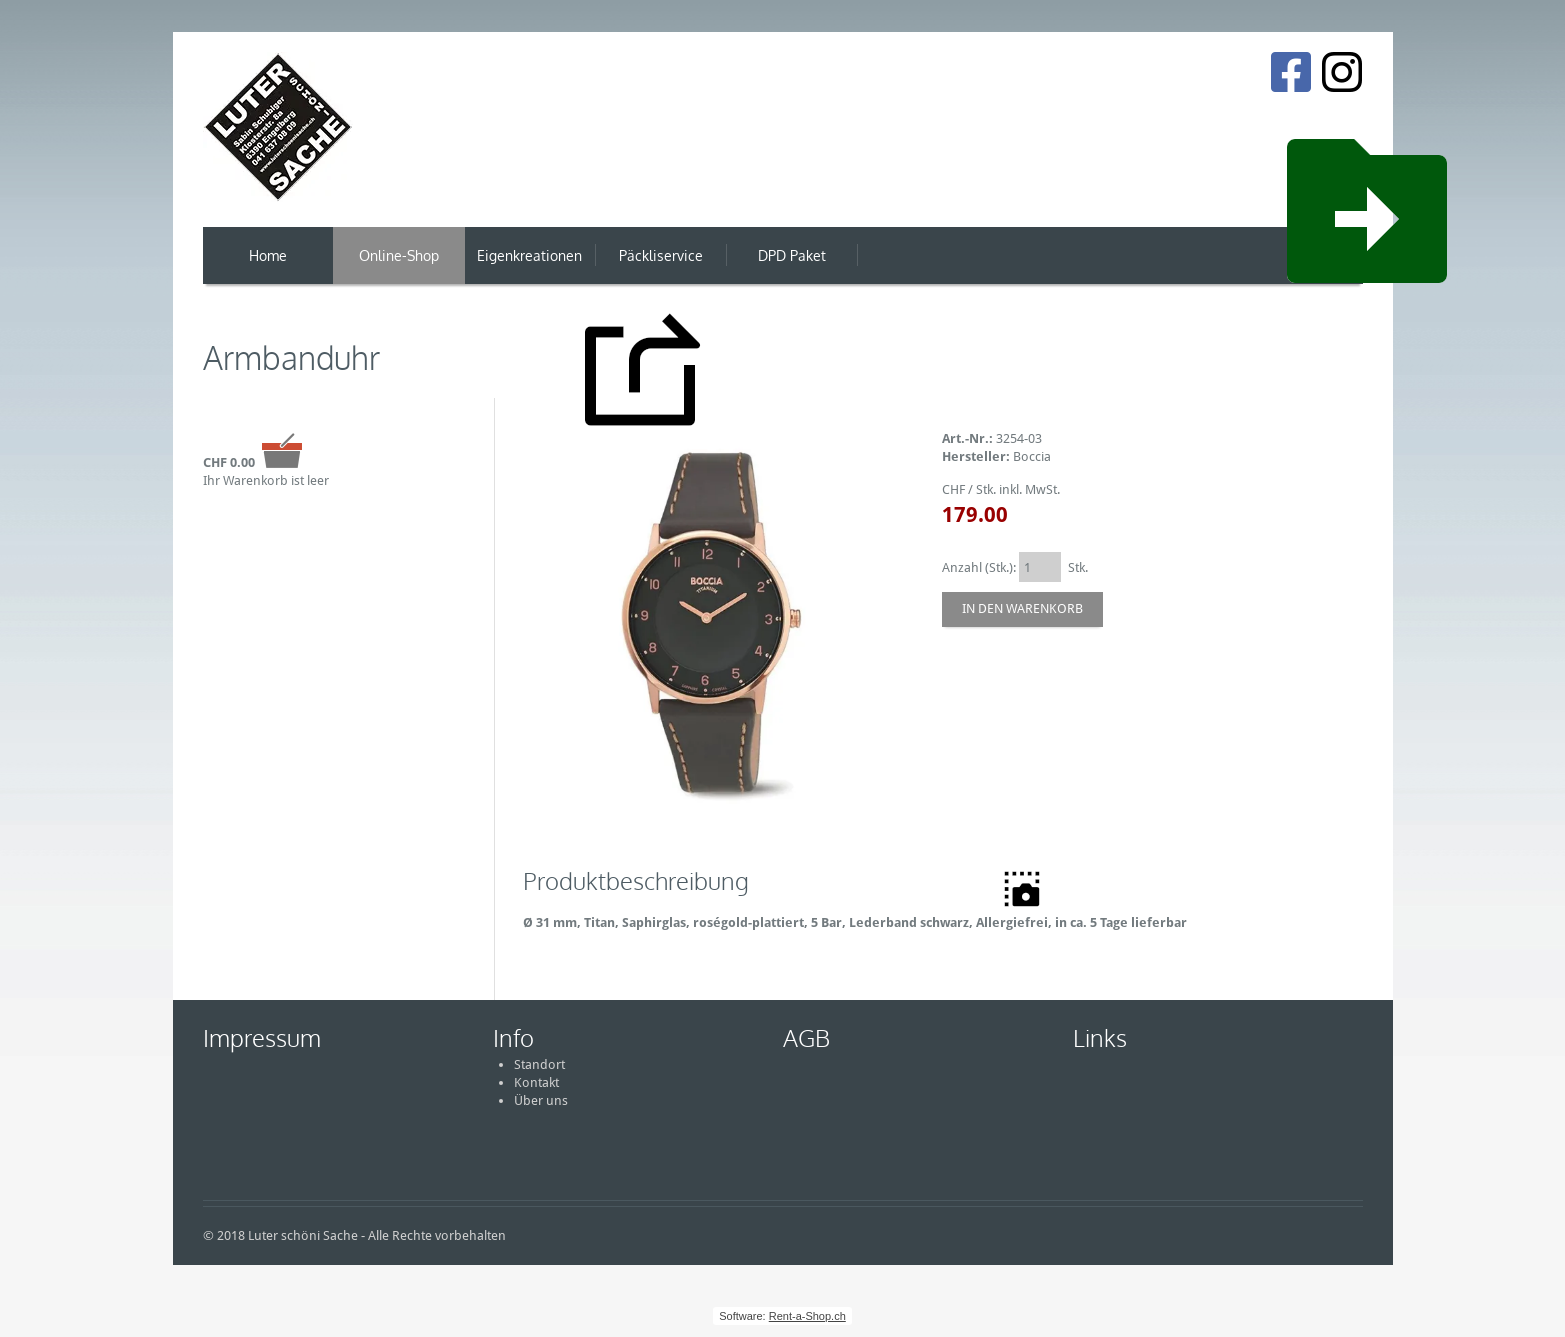 The width and height of the screenshot is (1565, 1337). What do you see at coordinates (640, 376) in the screenshot?
I see `share content to another app or platform` at bounding box center [640, 376].